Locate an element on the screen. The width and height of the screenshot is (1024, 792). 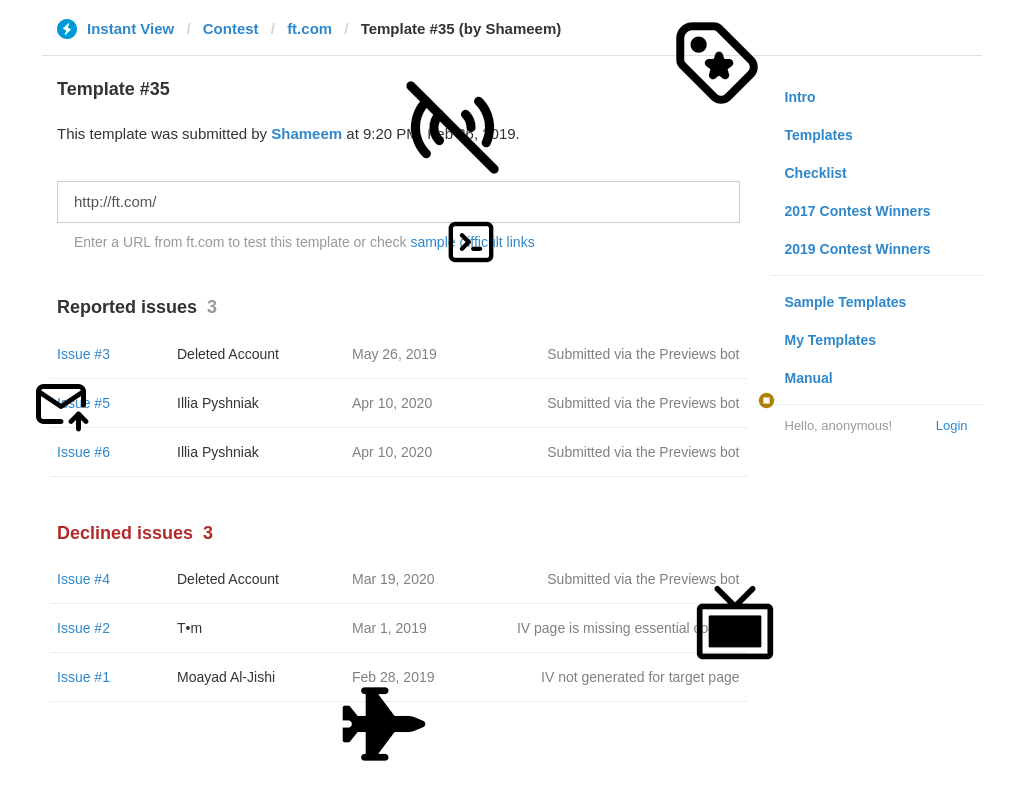
stop media playback is located at coordinates (766, 400).